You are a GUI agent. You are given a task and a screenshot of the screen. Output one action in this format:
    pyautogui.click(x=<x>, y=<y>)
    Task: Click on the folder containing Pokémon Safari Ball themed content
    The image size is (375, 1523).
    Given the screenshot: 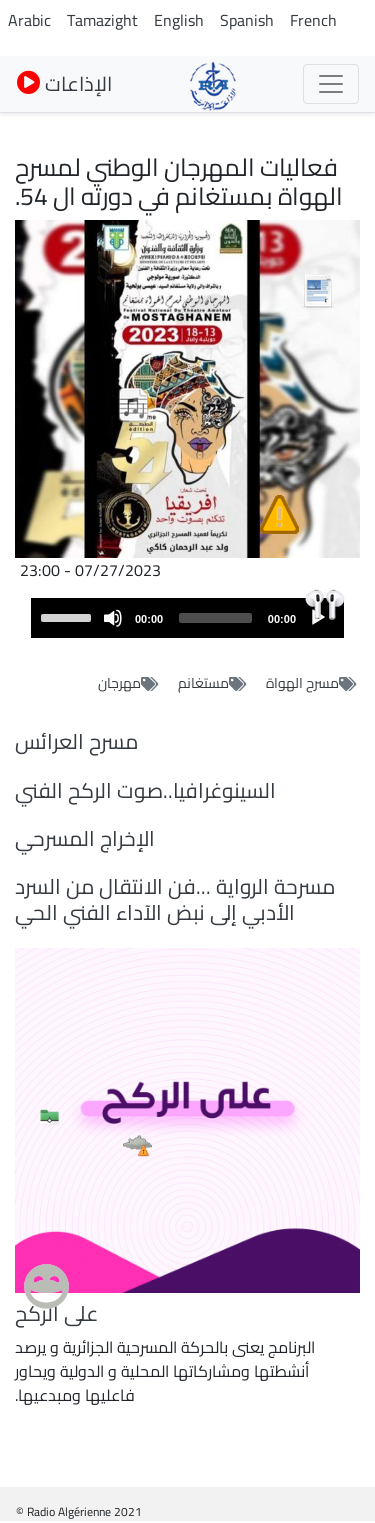 What is the action you would take?
    pyautogui.click(x=49, y=1117)
    